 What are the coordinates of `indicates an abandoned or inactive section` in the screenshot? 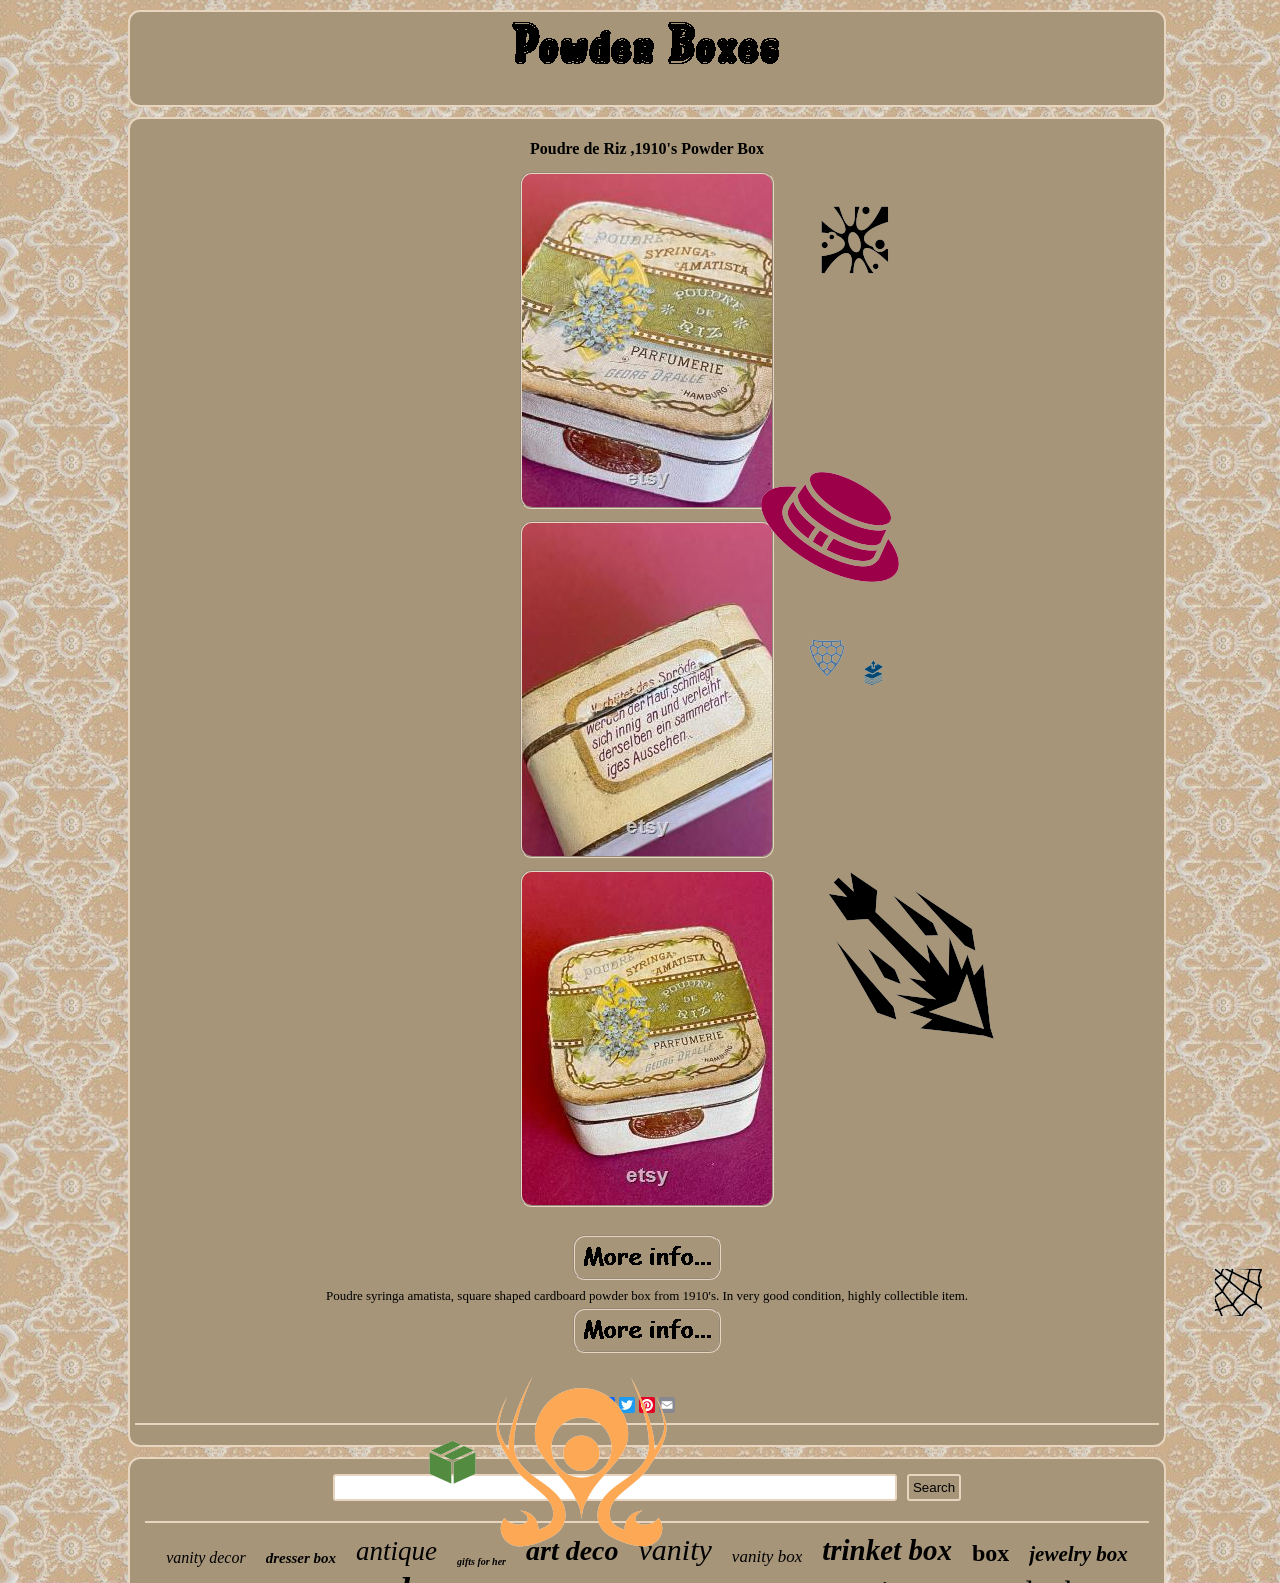 It's located at (1238, 1292).